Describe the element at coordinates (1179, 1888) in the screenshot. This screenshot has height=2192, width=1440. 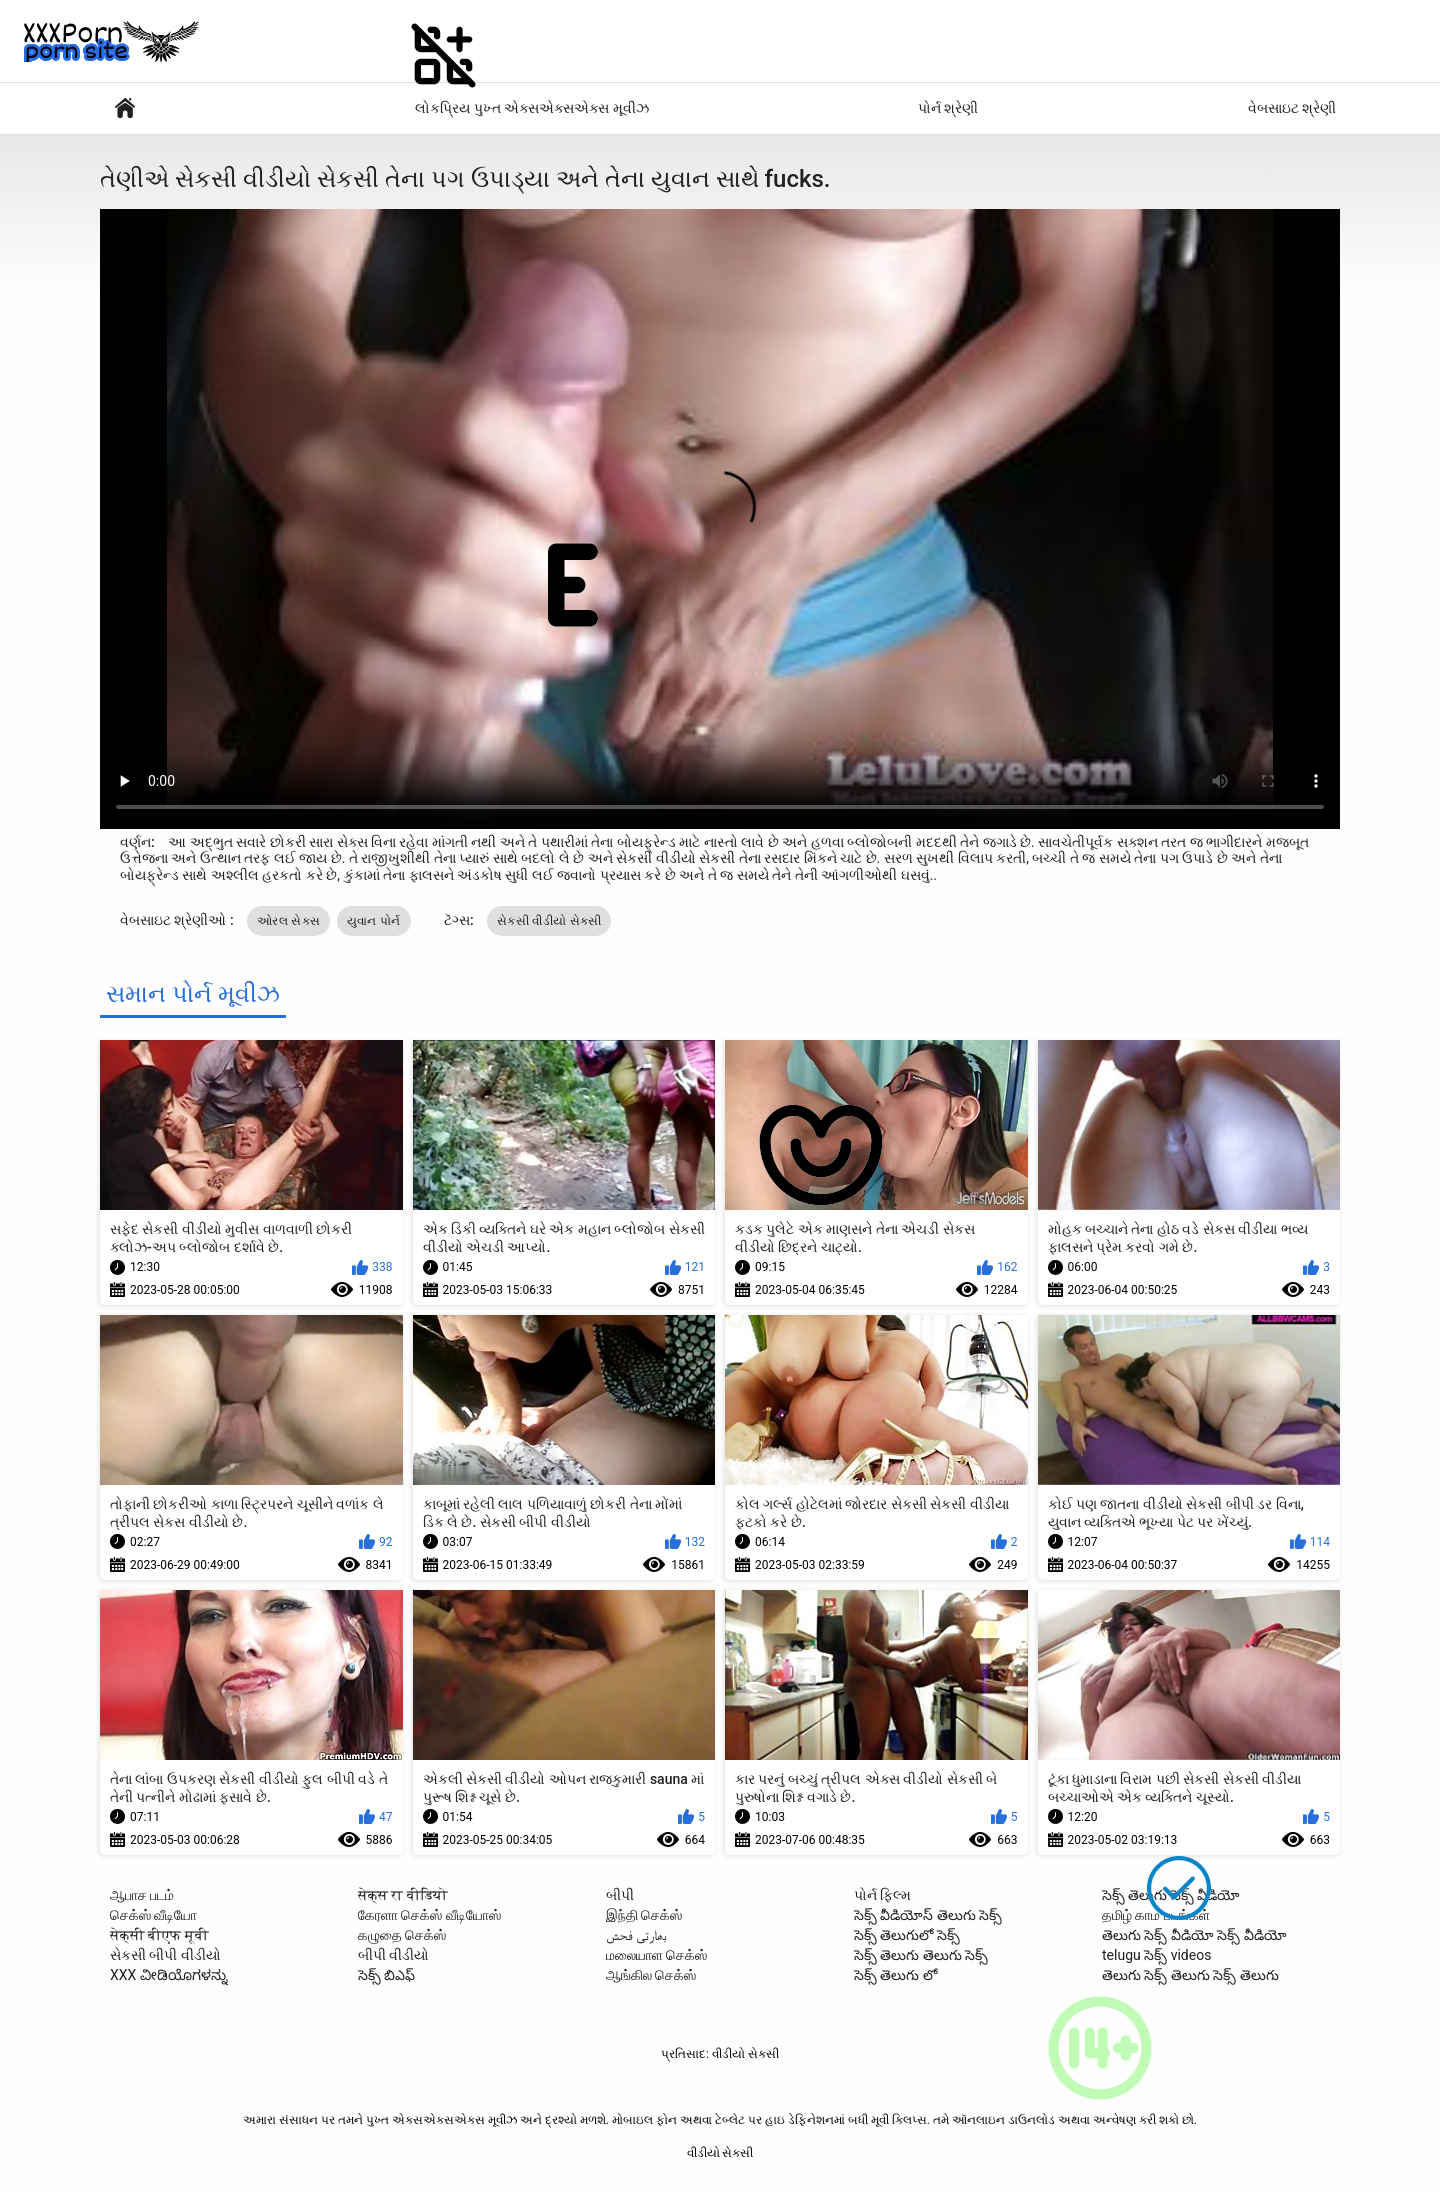
I see `indicates successful completion of an action` at that location.